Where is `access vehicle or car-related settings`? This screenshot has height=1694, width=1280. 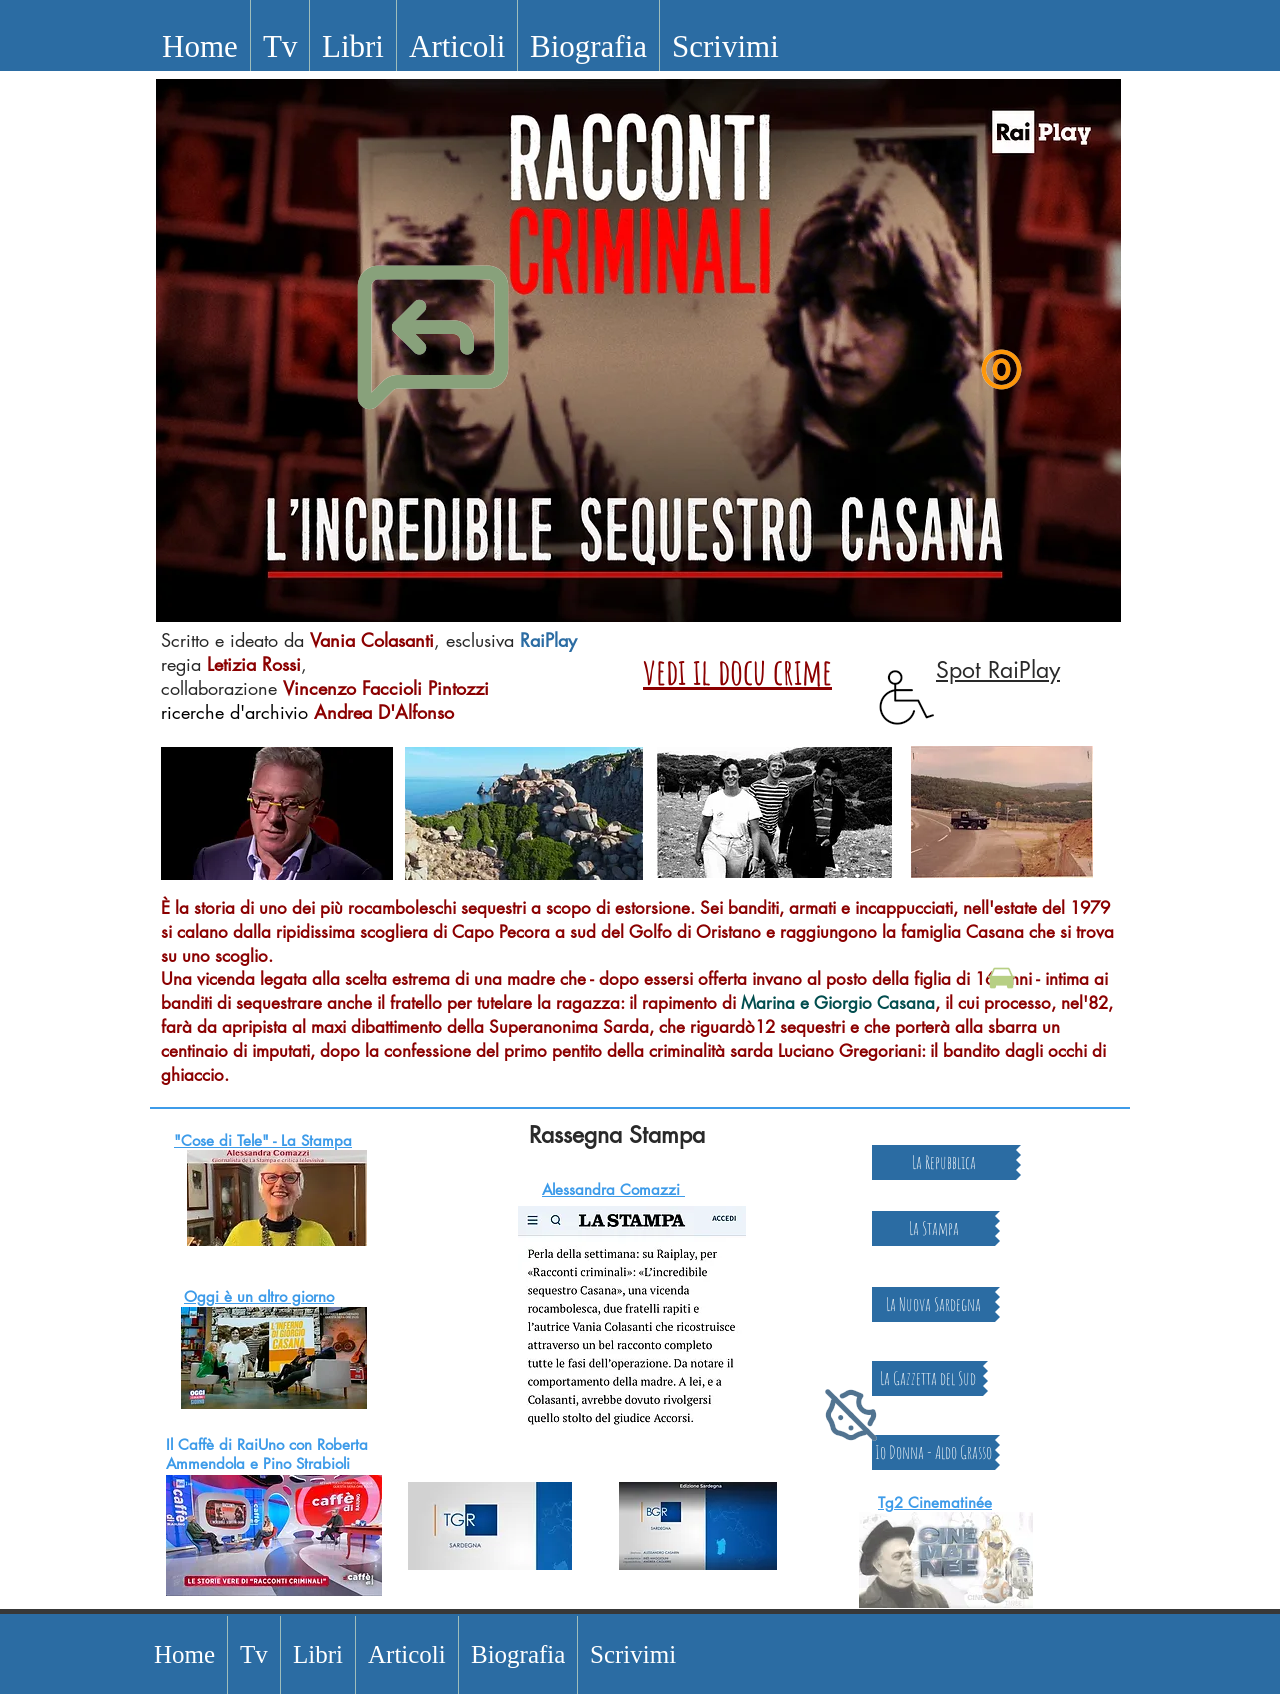 access vehicle or car-related settings is located at coordinates (1001, 978).